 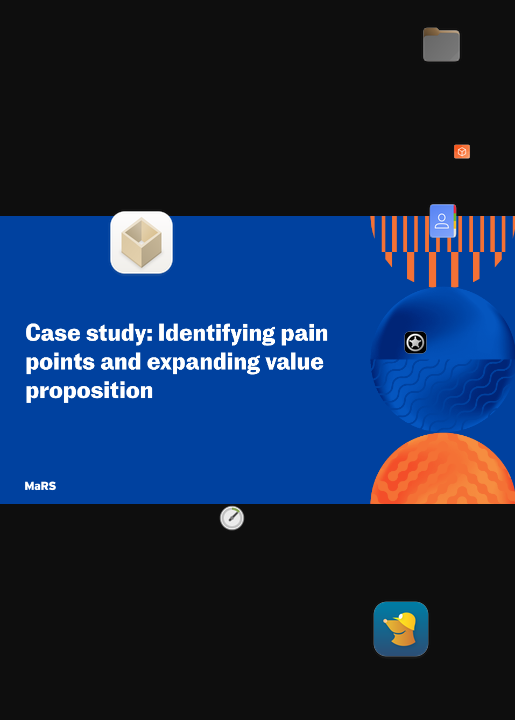 I want to click on open Mullvad VPN app, so click(x=401, y=629).